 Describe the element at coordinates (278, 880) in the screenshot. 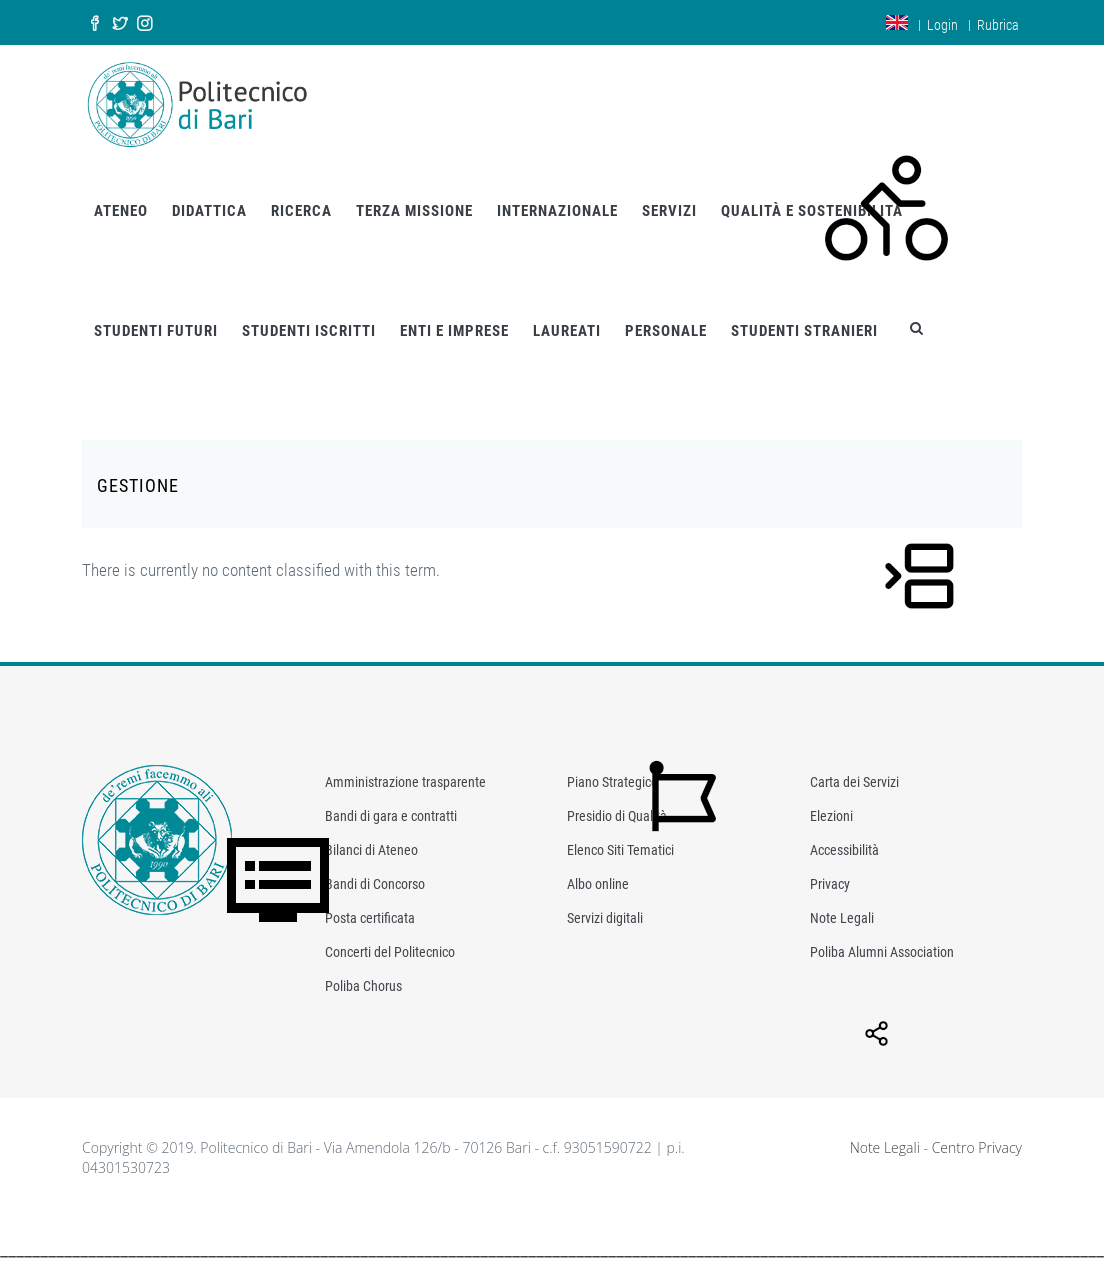

I see `access DVR or recorded content` at that location.